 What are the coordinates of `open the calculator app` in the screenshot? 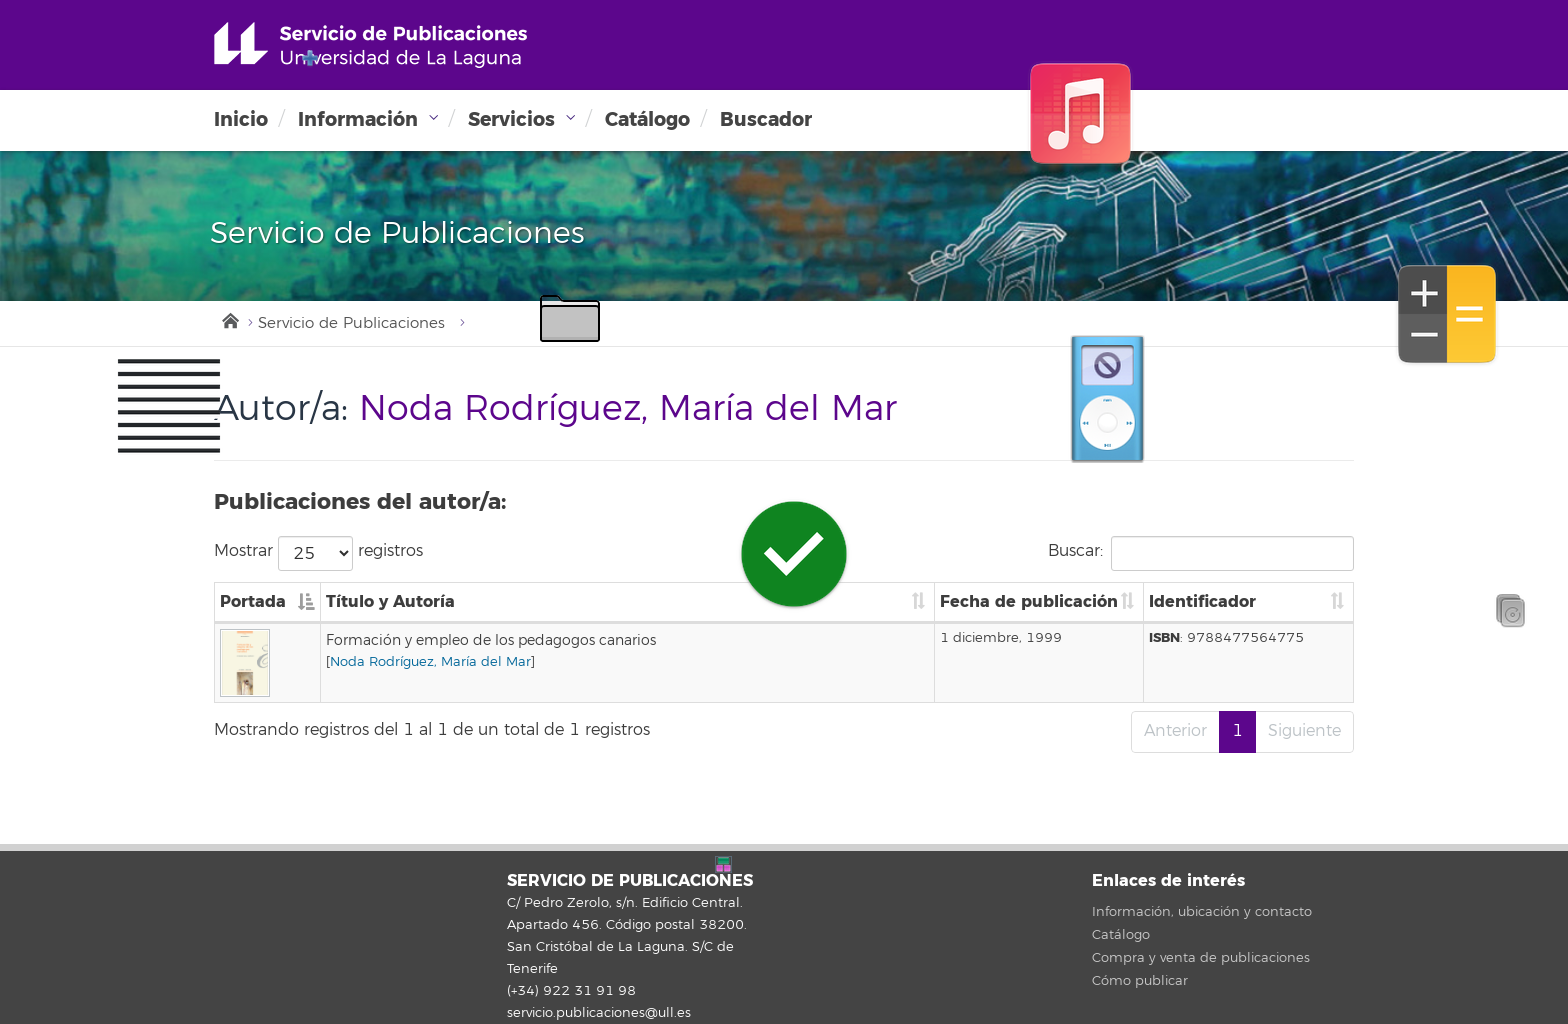 It's located at (1447, 314).